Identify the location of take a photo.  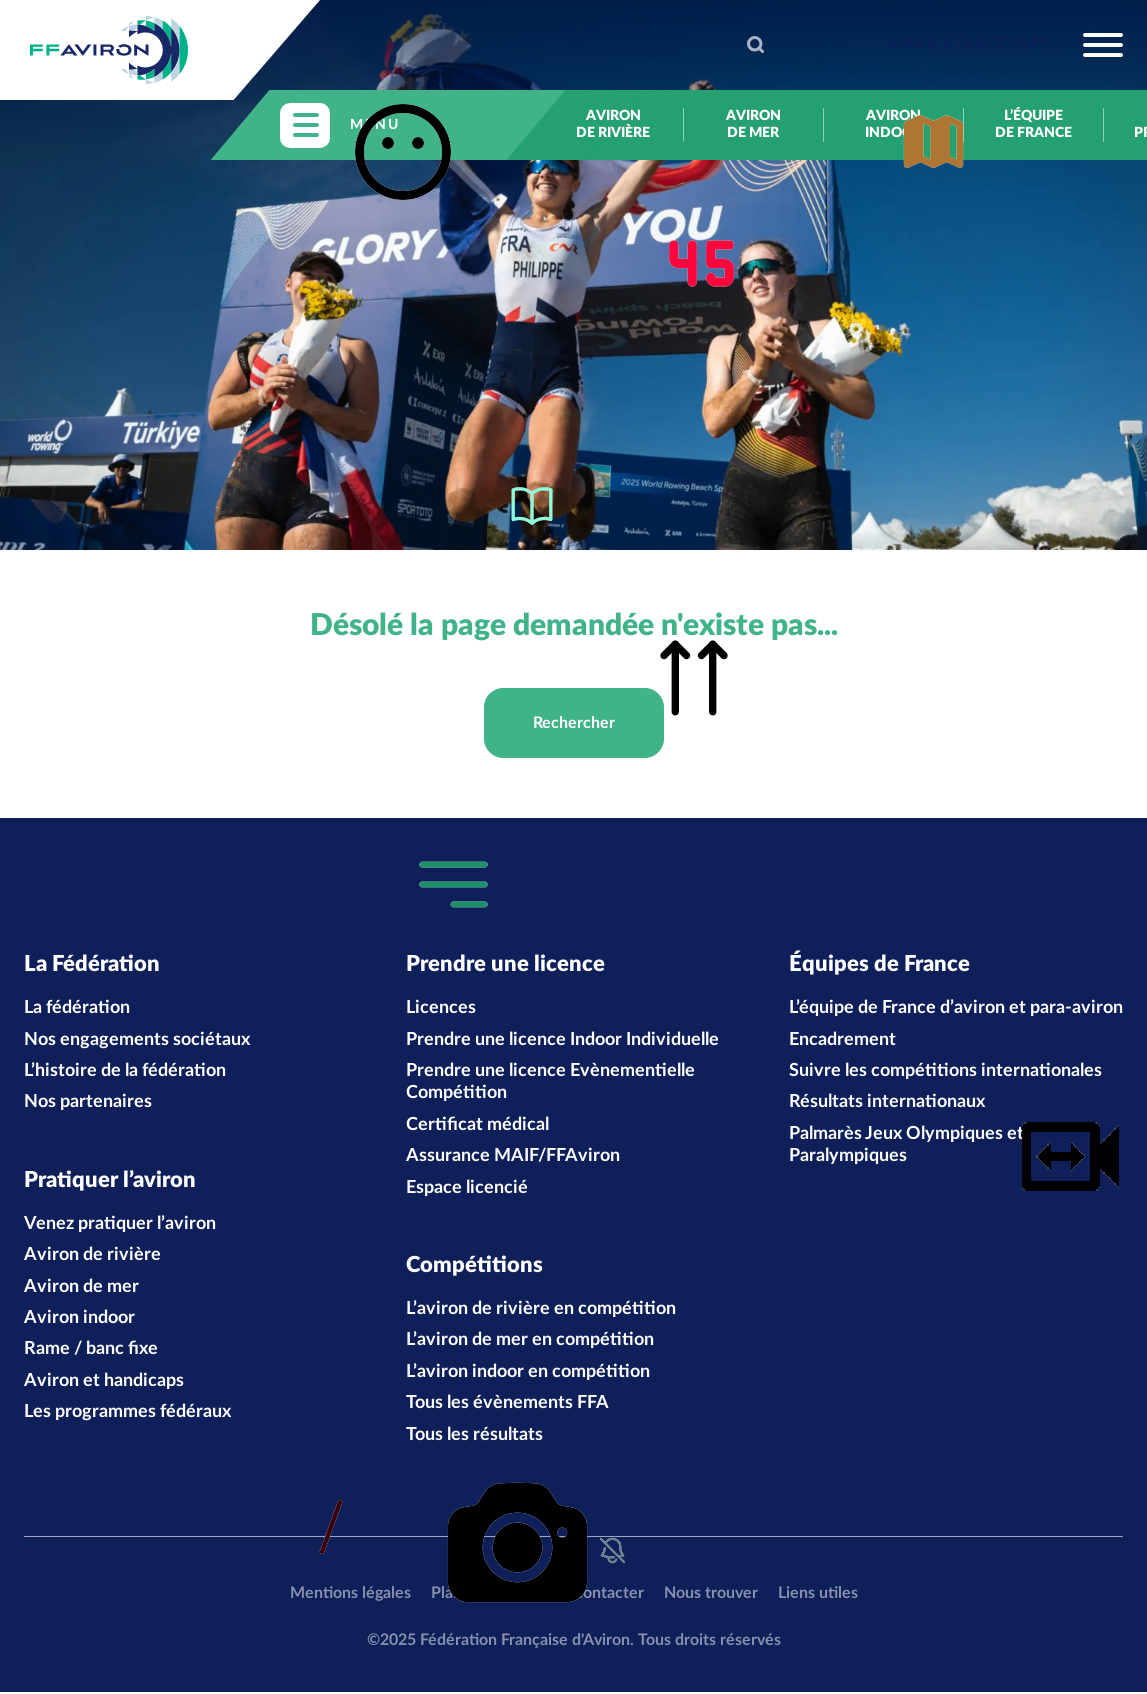
(517, 1542).